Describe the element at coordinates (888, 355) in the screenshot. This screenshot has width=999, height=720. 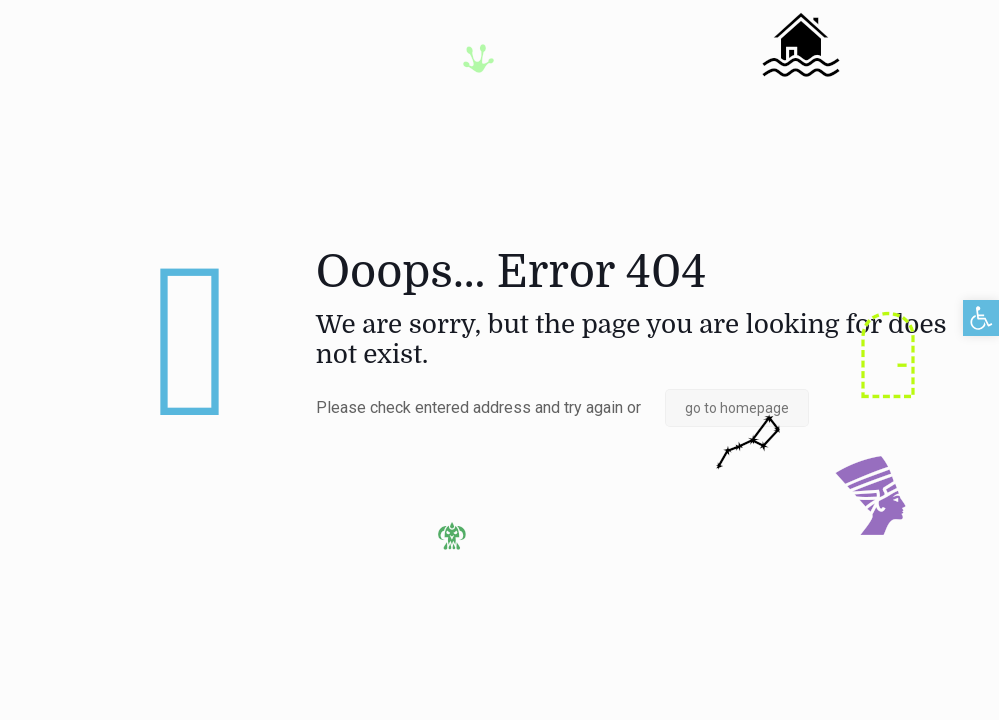
I see `discover a hidden passage or secret area` at that location.